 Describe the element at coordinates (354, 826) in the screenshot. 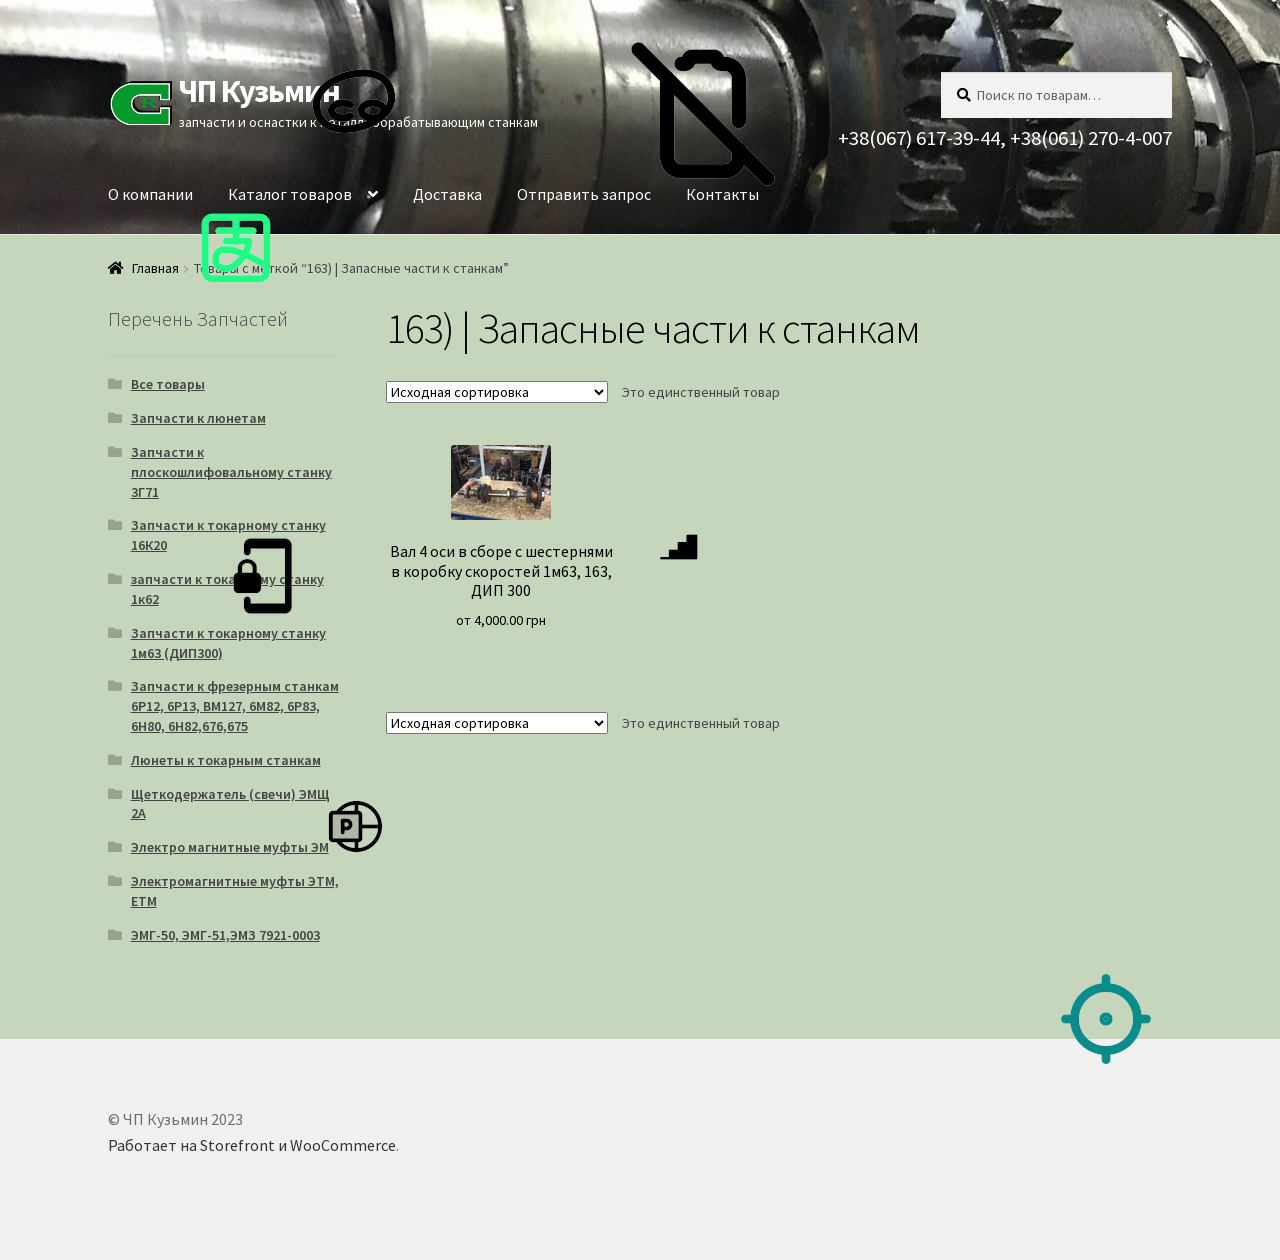

I see `open Microsoft PowerPoint` at that location.